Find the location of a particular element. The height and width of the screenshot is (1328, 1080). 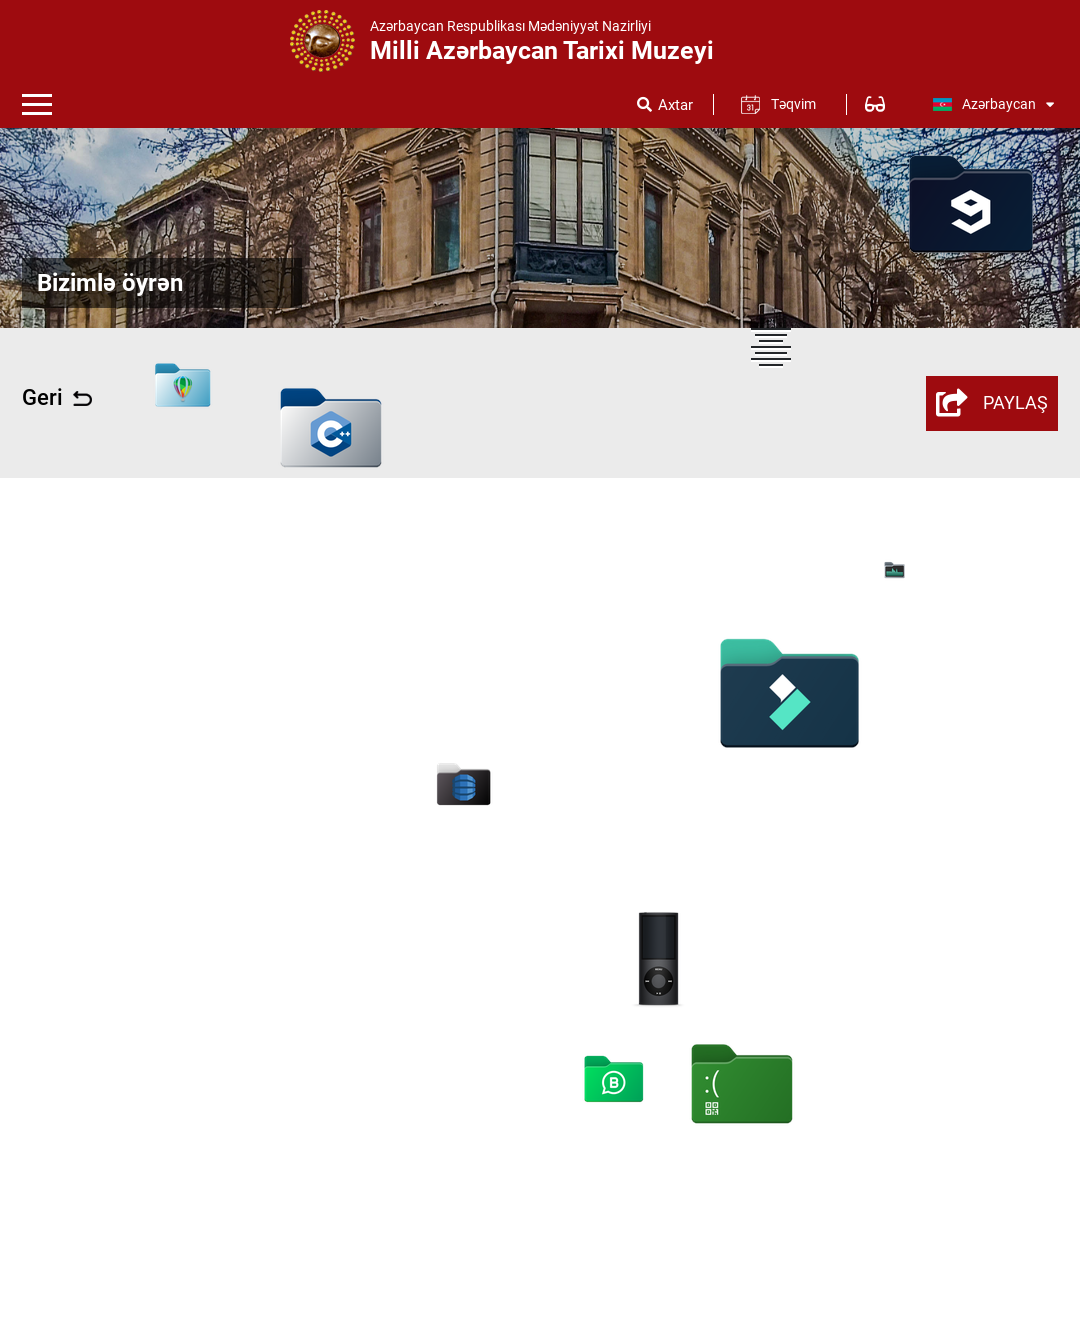

open 9GAG downloads folder is located at coordinates (970, 207).